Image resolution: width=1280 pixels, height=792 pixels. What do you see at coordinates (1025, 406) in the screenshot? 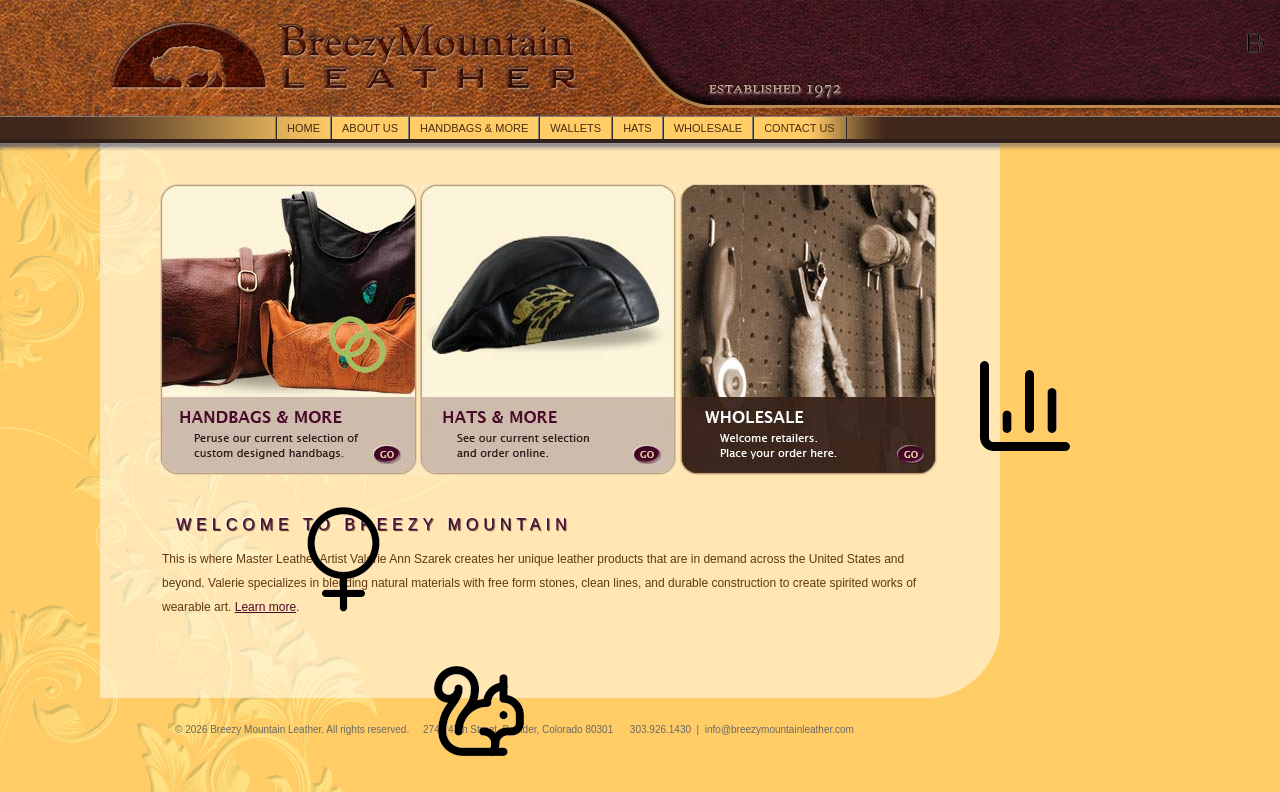
I see `view analytics or statistics` at bounding box center [1025, 406].